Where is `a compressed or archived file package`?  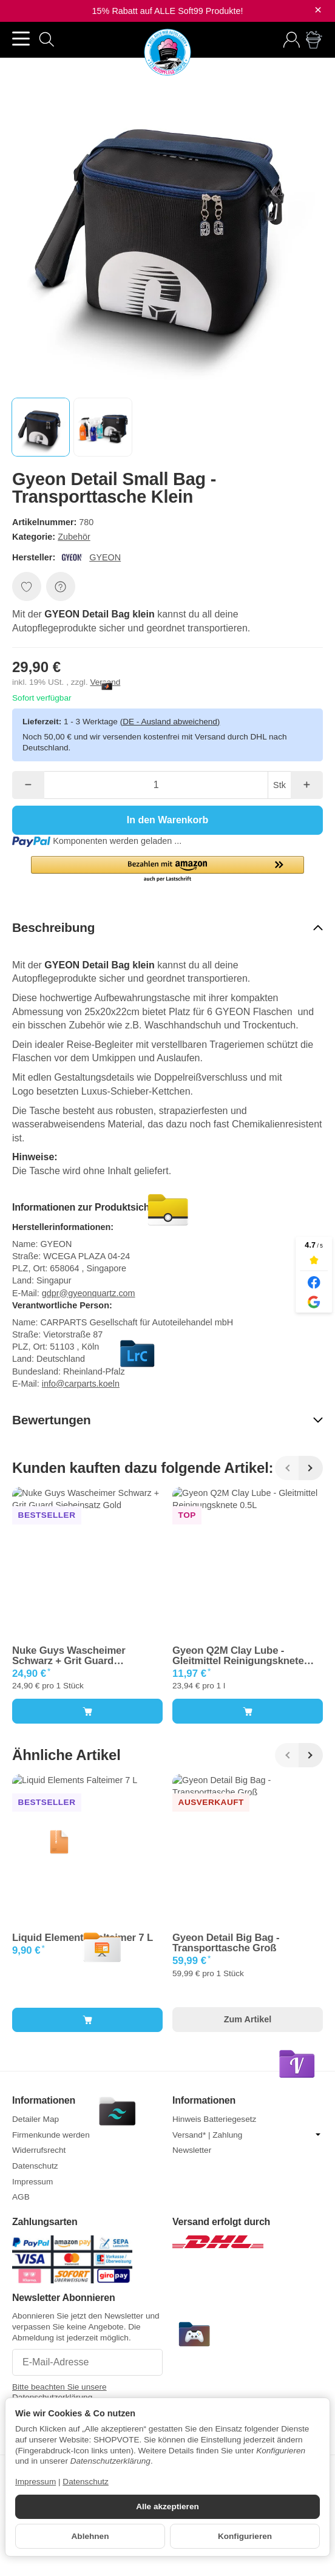
a compressed or archived file package is located at coordinates (59, 1842).